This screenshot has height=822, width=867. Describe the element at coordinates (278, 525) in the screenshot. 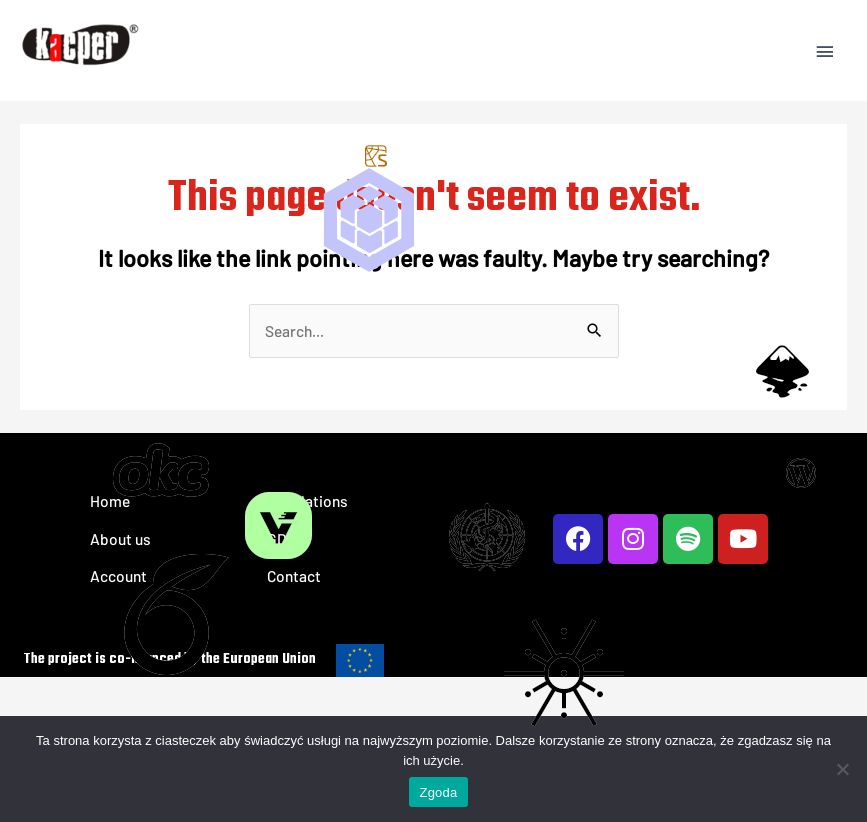

I see `verdaccio private npm registry logo` at that location.